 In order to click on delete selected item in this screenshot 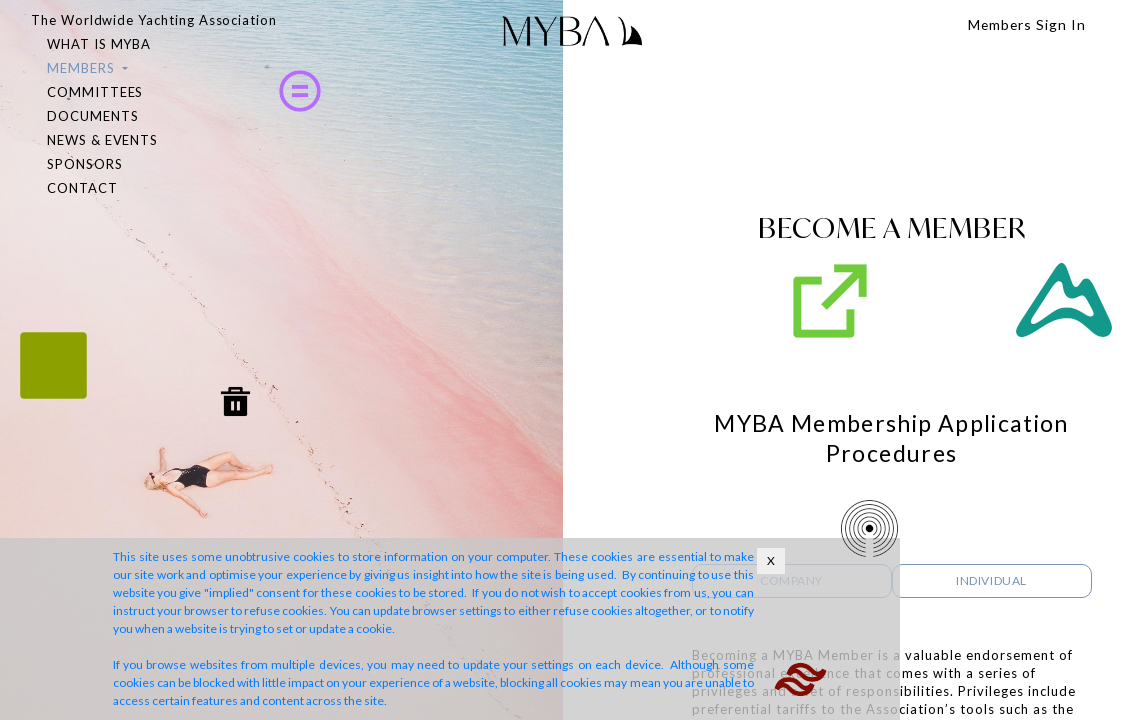, I will do `click(235, 401)`.